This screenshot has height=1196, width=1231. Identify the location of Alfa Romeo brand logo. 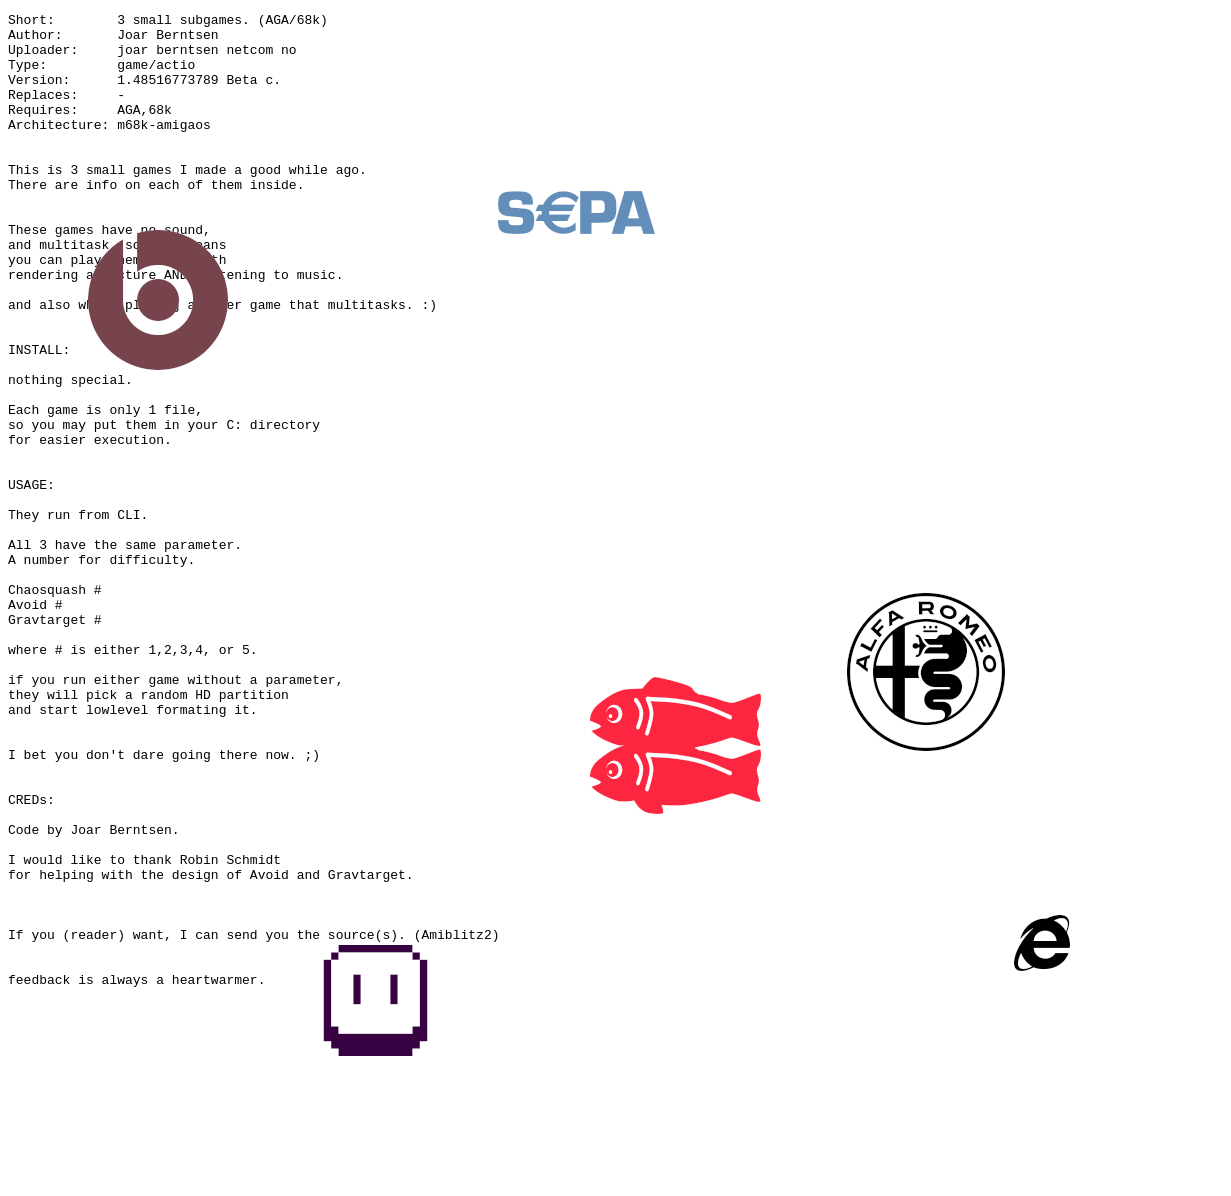
(926, 672).